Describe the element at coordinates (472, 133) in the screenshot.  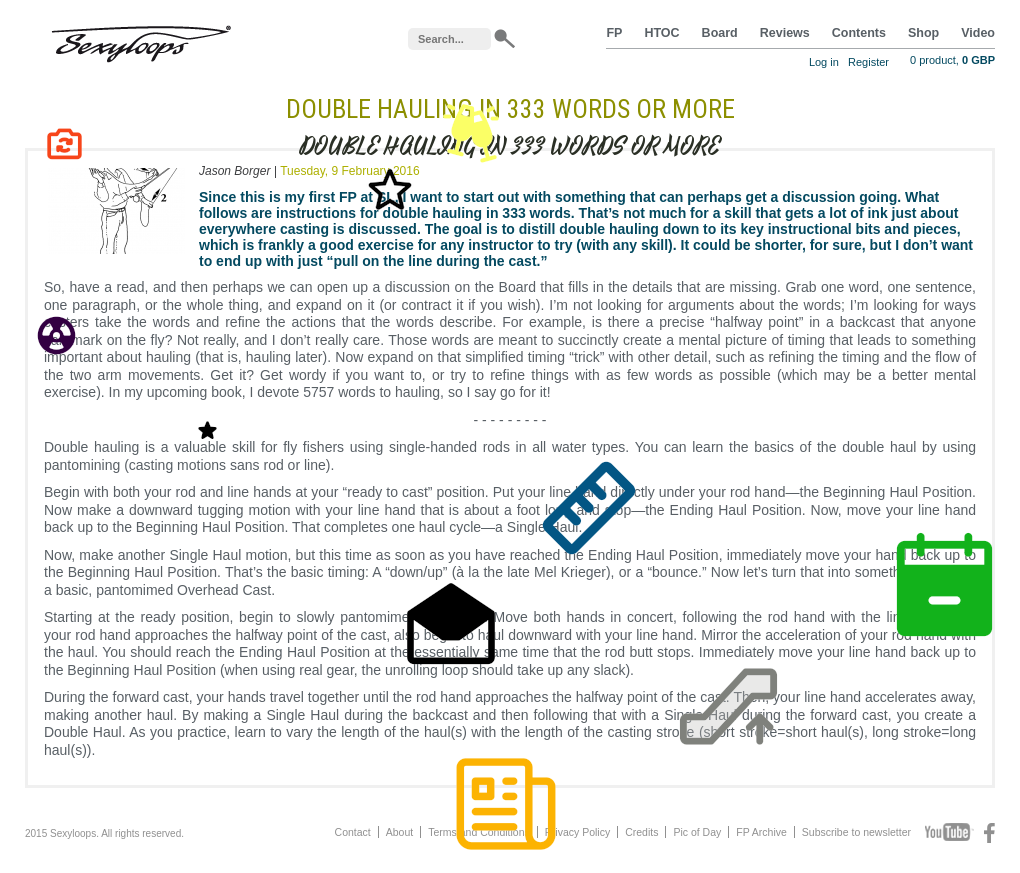
I see `celebrate an achievement or milestone` at that location.